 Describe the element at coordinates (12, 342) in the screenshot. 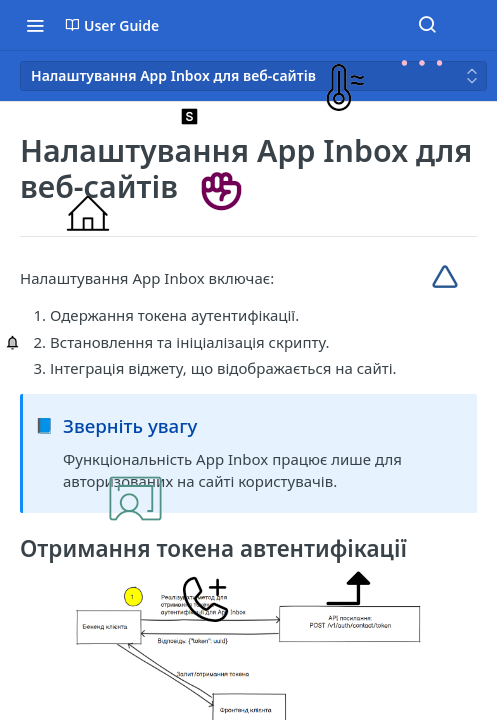

I see `view your notifications` at that location.